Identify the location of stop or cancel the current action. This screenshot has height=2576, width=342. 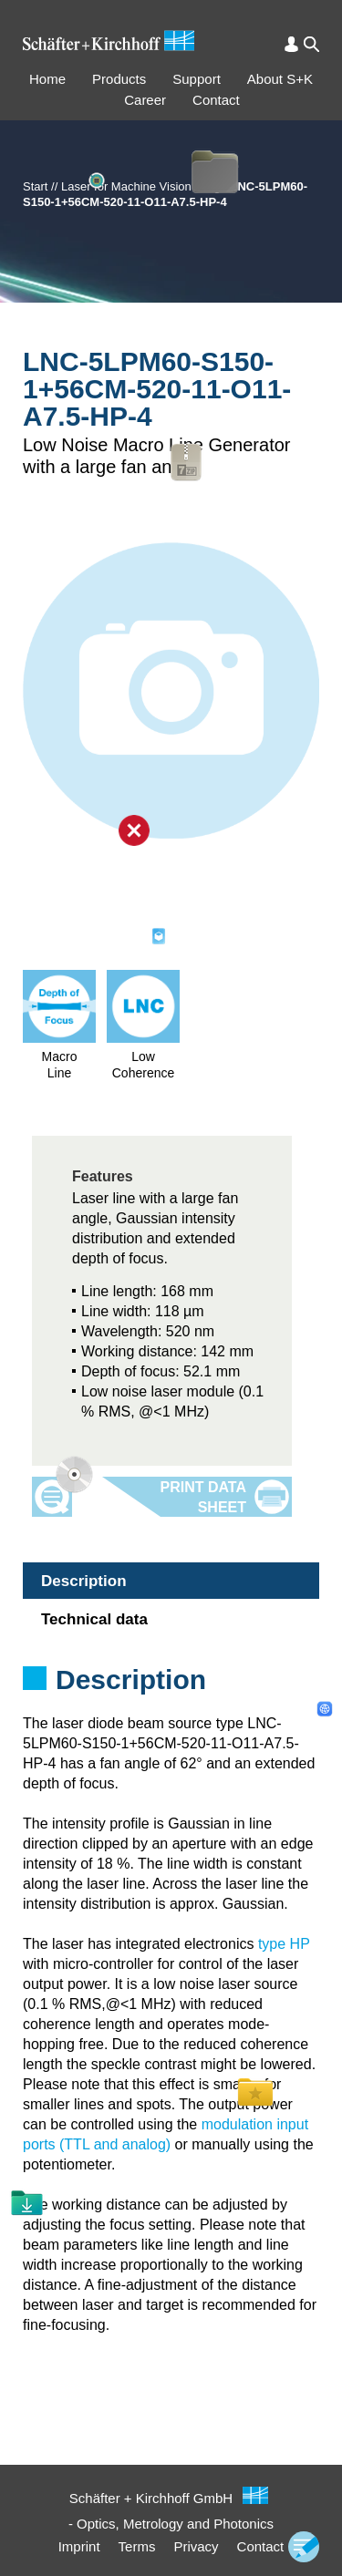
(134, 830).